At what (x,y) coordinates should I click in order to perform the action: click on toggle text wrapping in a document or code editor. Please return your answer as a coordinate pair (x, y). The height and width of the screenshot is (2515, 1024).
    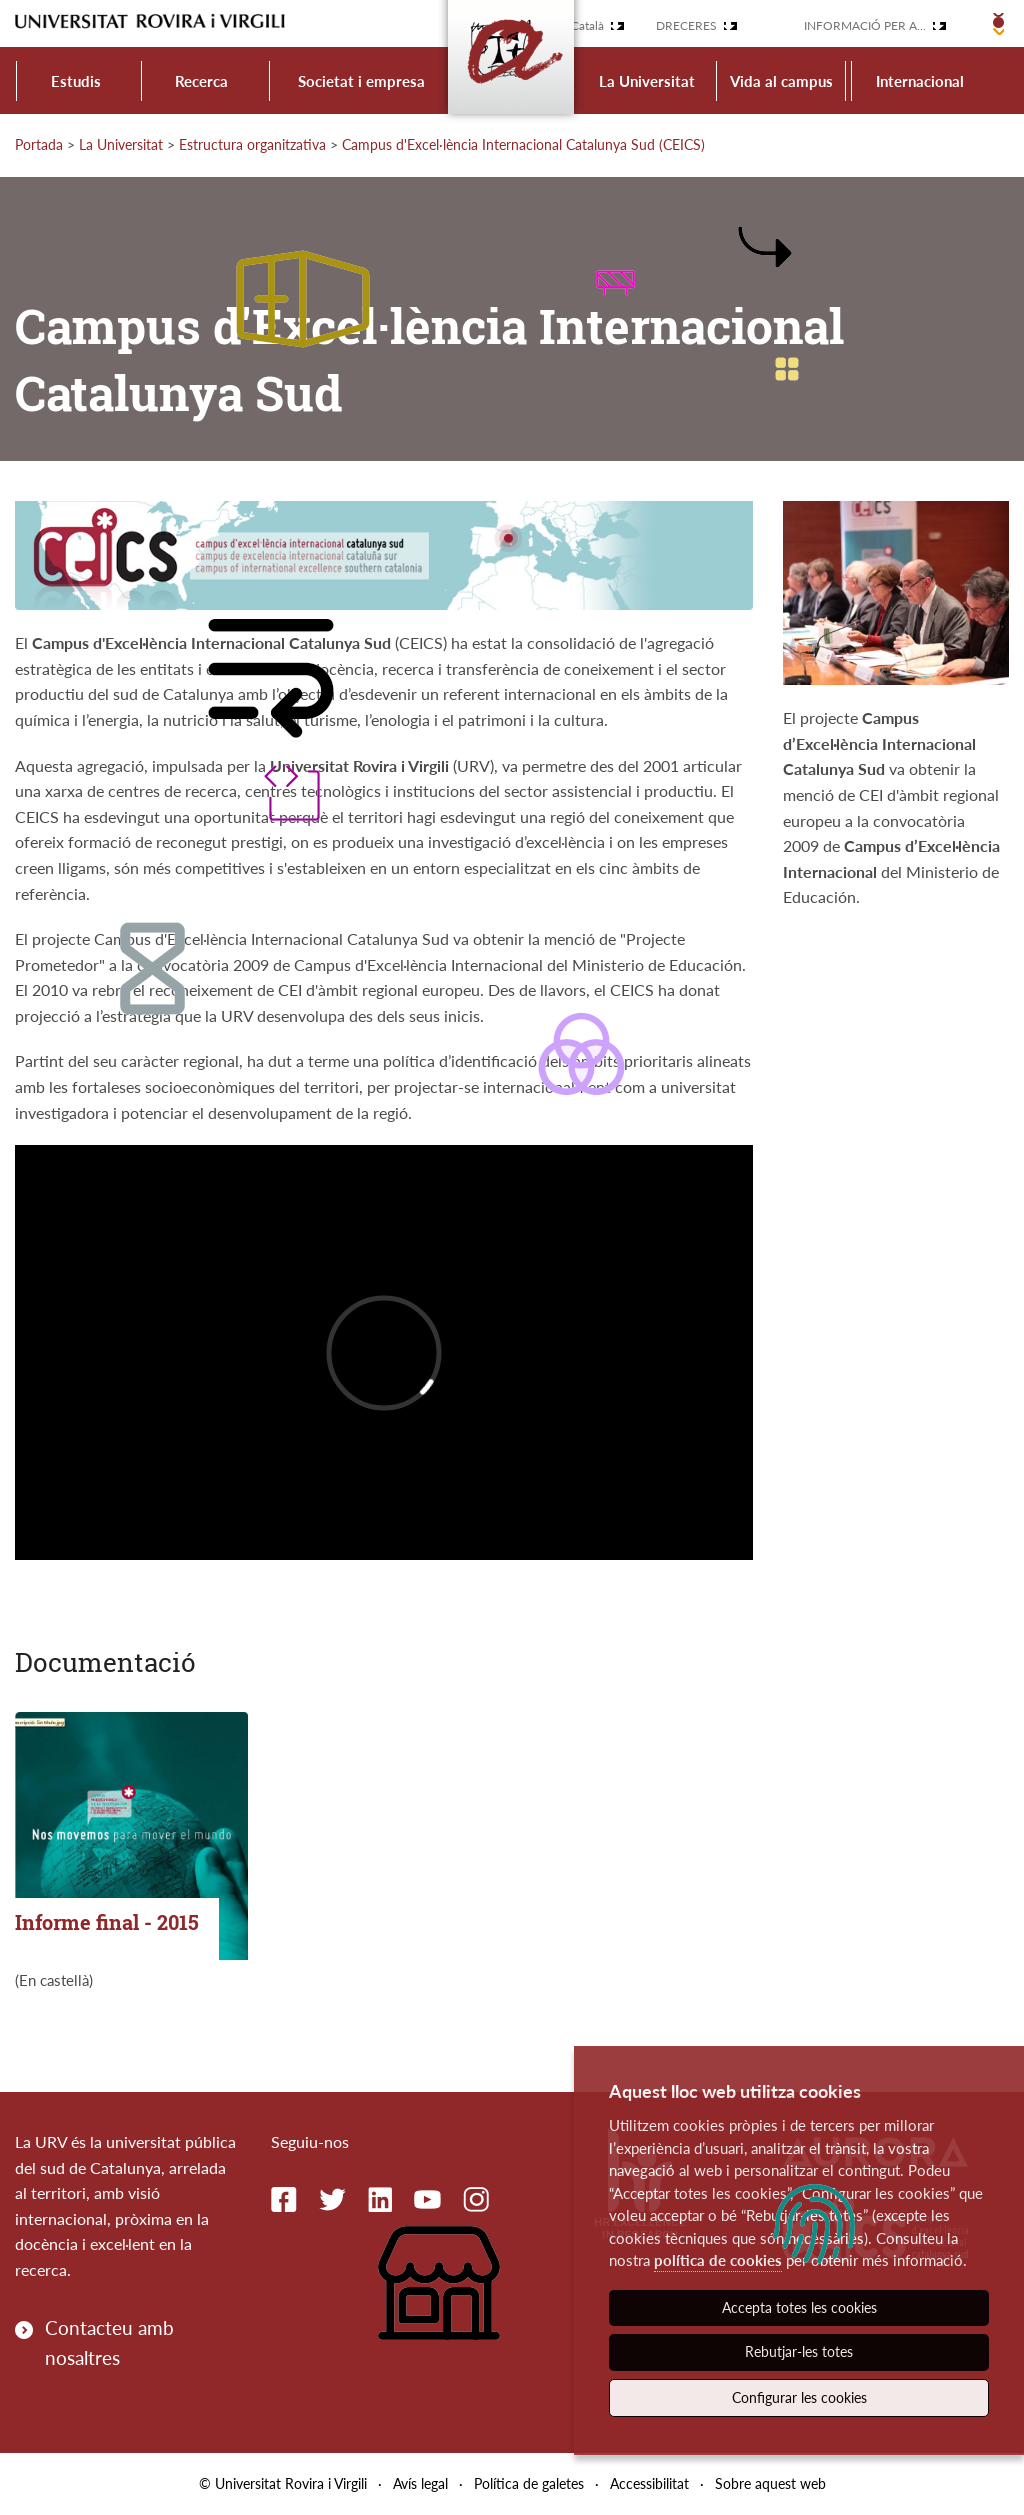
    Looking at the image, I should click on (271, 669).